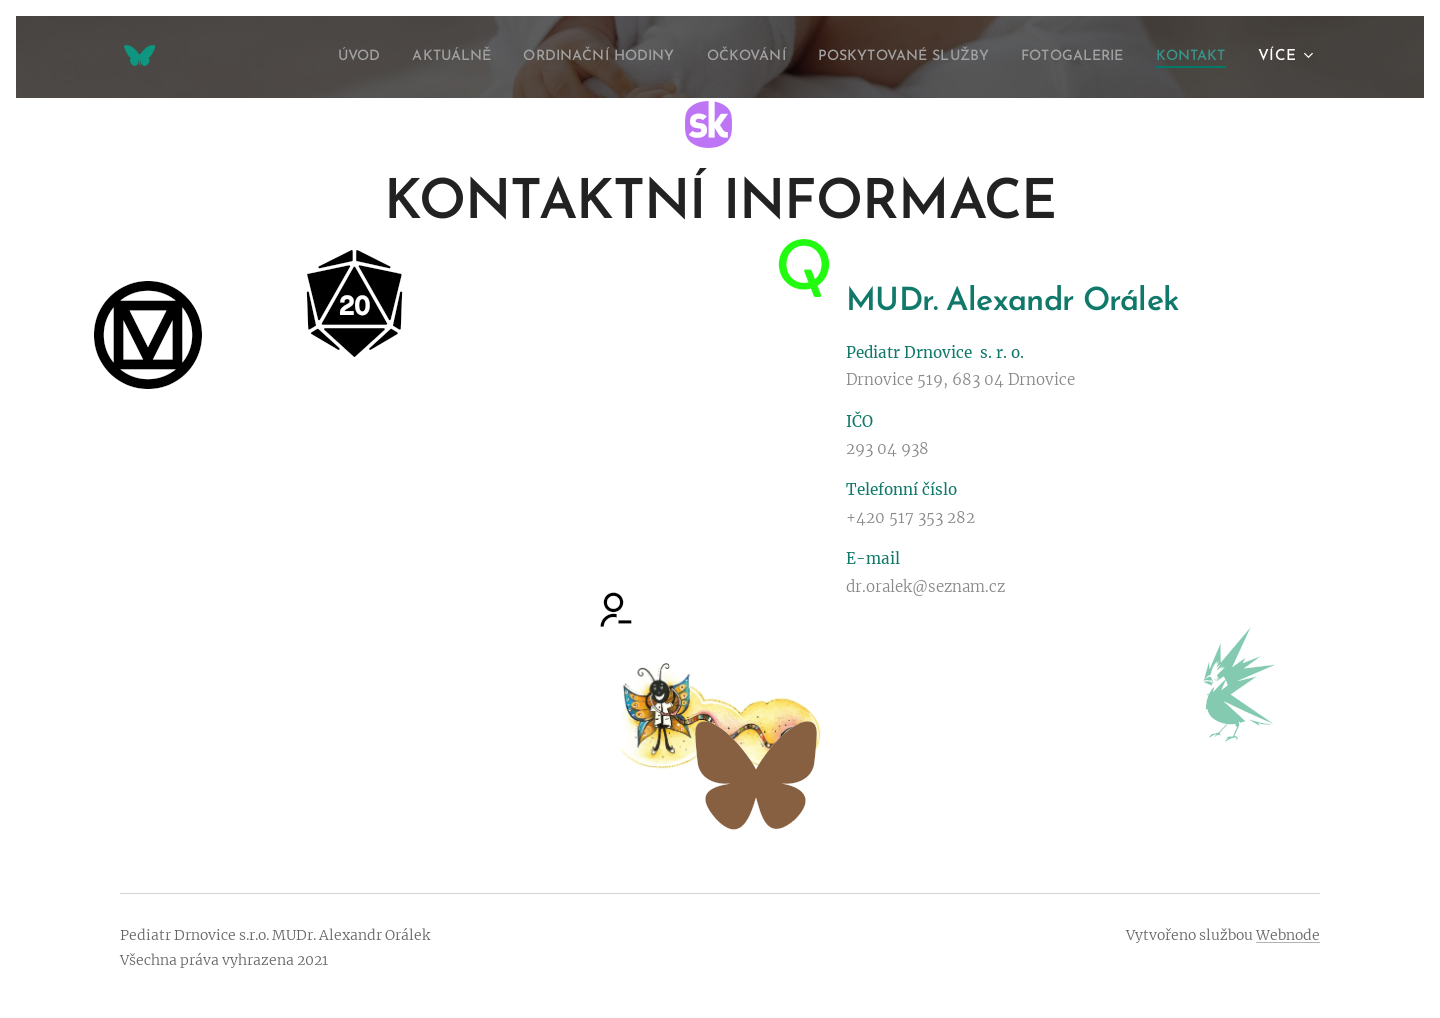 The height and width of the screenshot is (1018, 1440). What do you see at coordinates (708, 124) in the screenshot?
I see `open the Songkick app` at bounding box center [708, 124].